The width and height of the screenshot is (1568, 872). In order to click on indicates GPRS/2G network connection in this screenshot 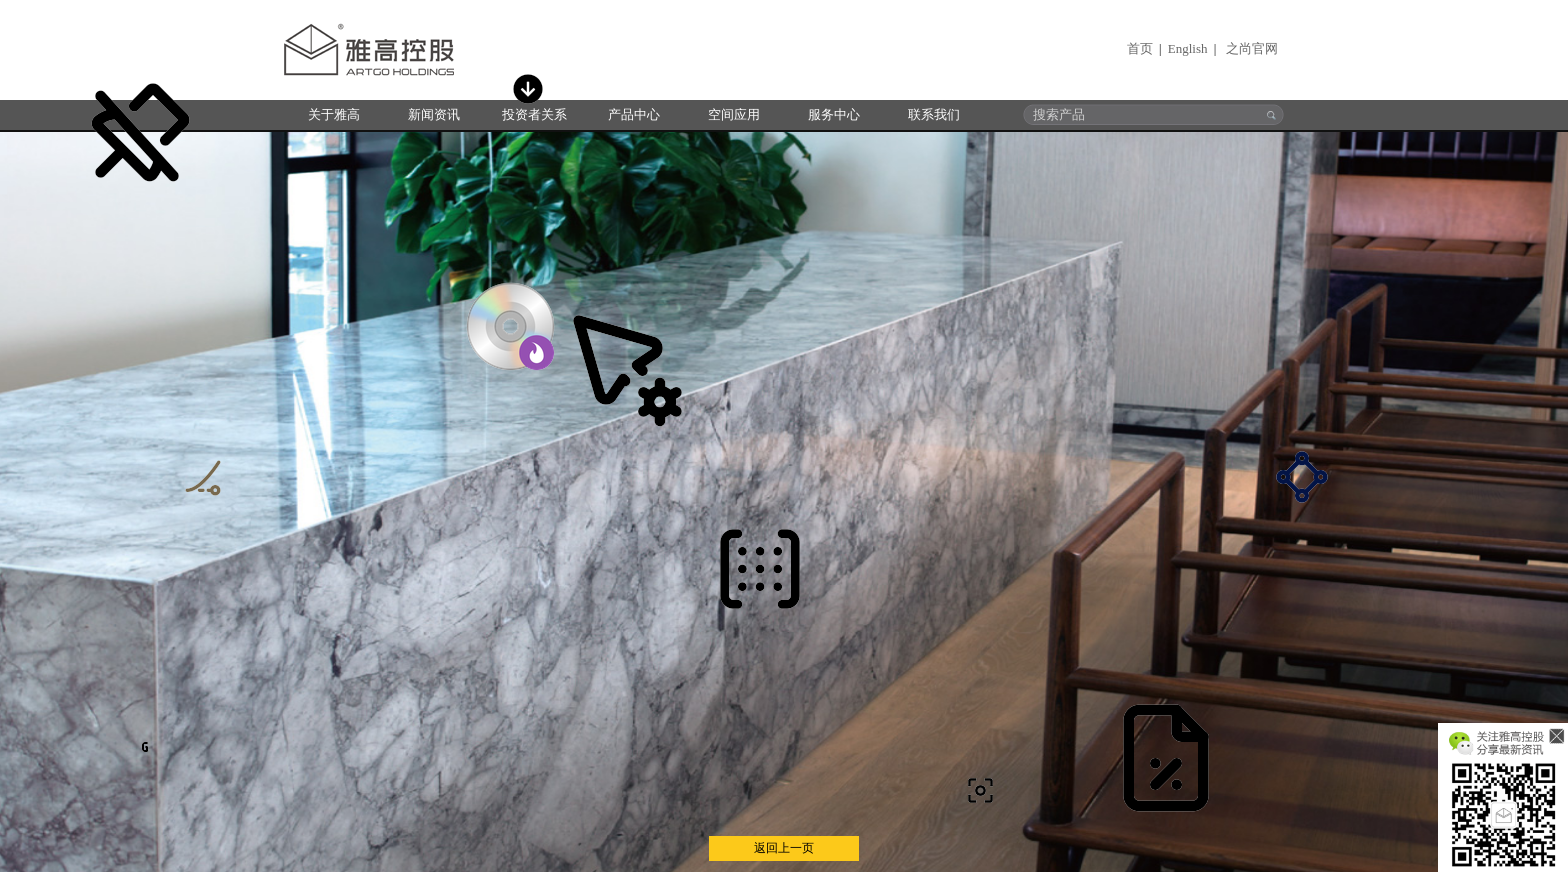, I will do `click(145, 747)`.